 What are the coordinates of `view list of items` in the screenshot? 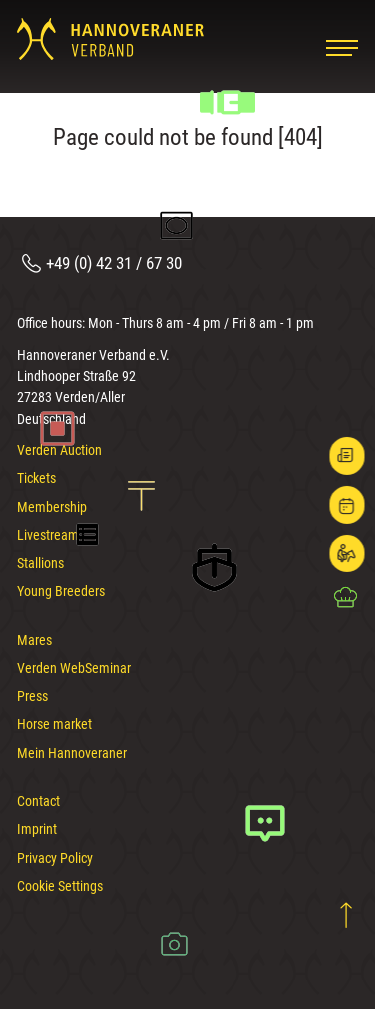 It's located at (87, 534).